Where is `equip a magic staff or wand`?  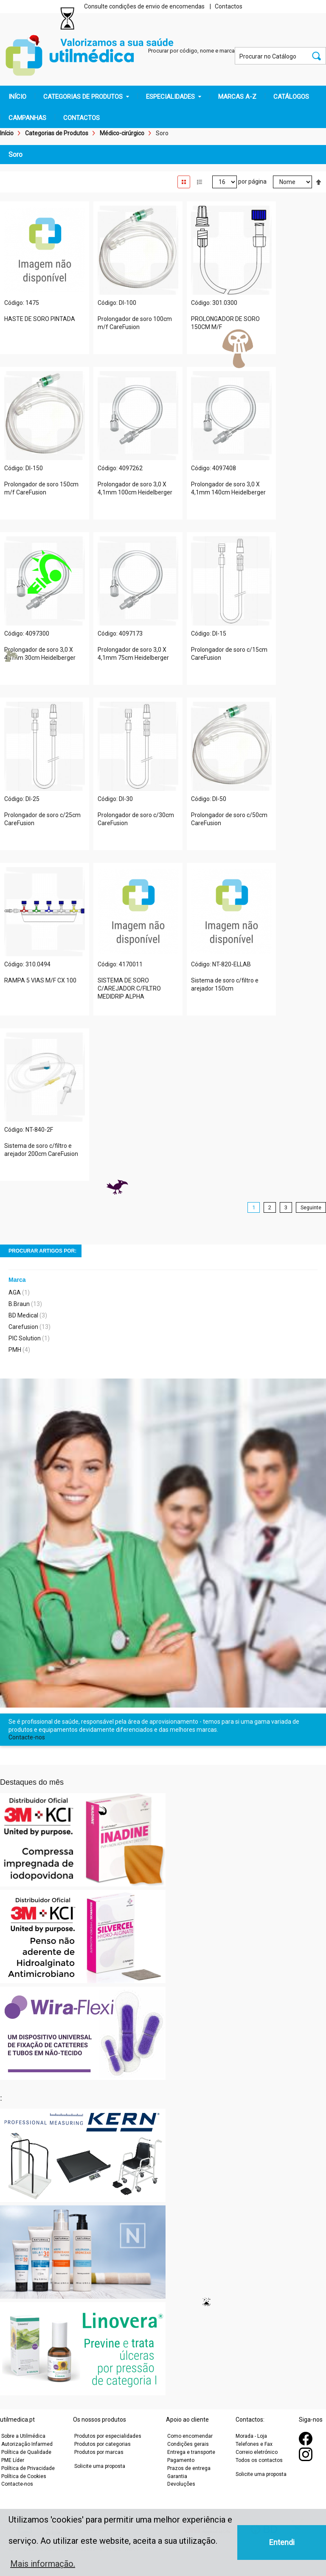
equip a magic staff or wand is located at coordinates (50, 572).